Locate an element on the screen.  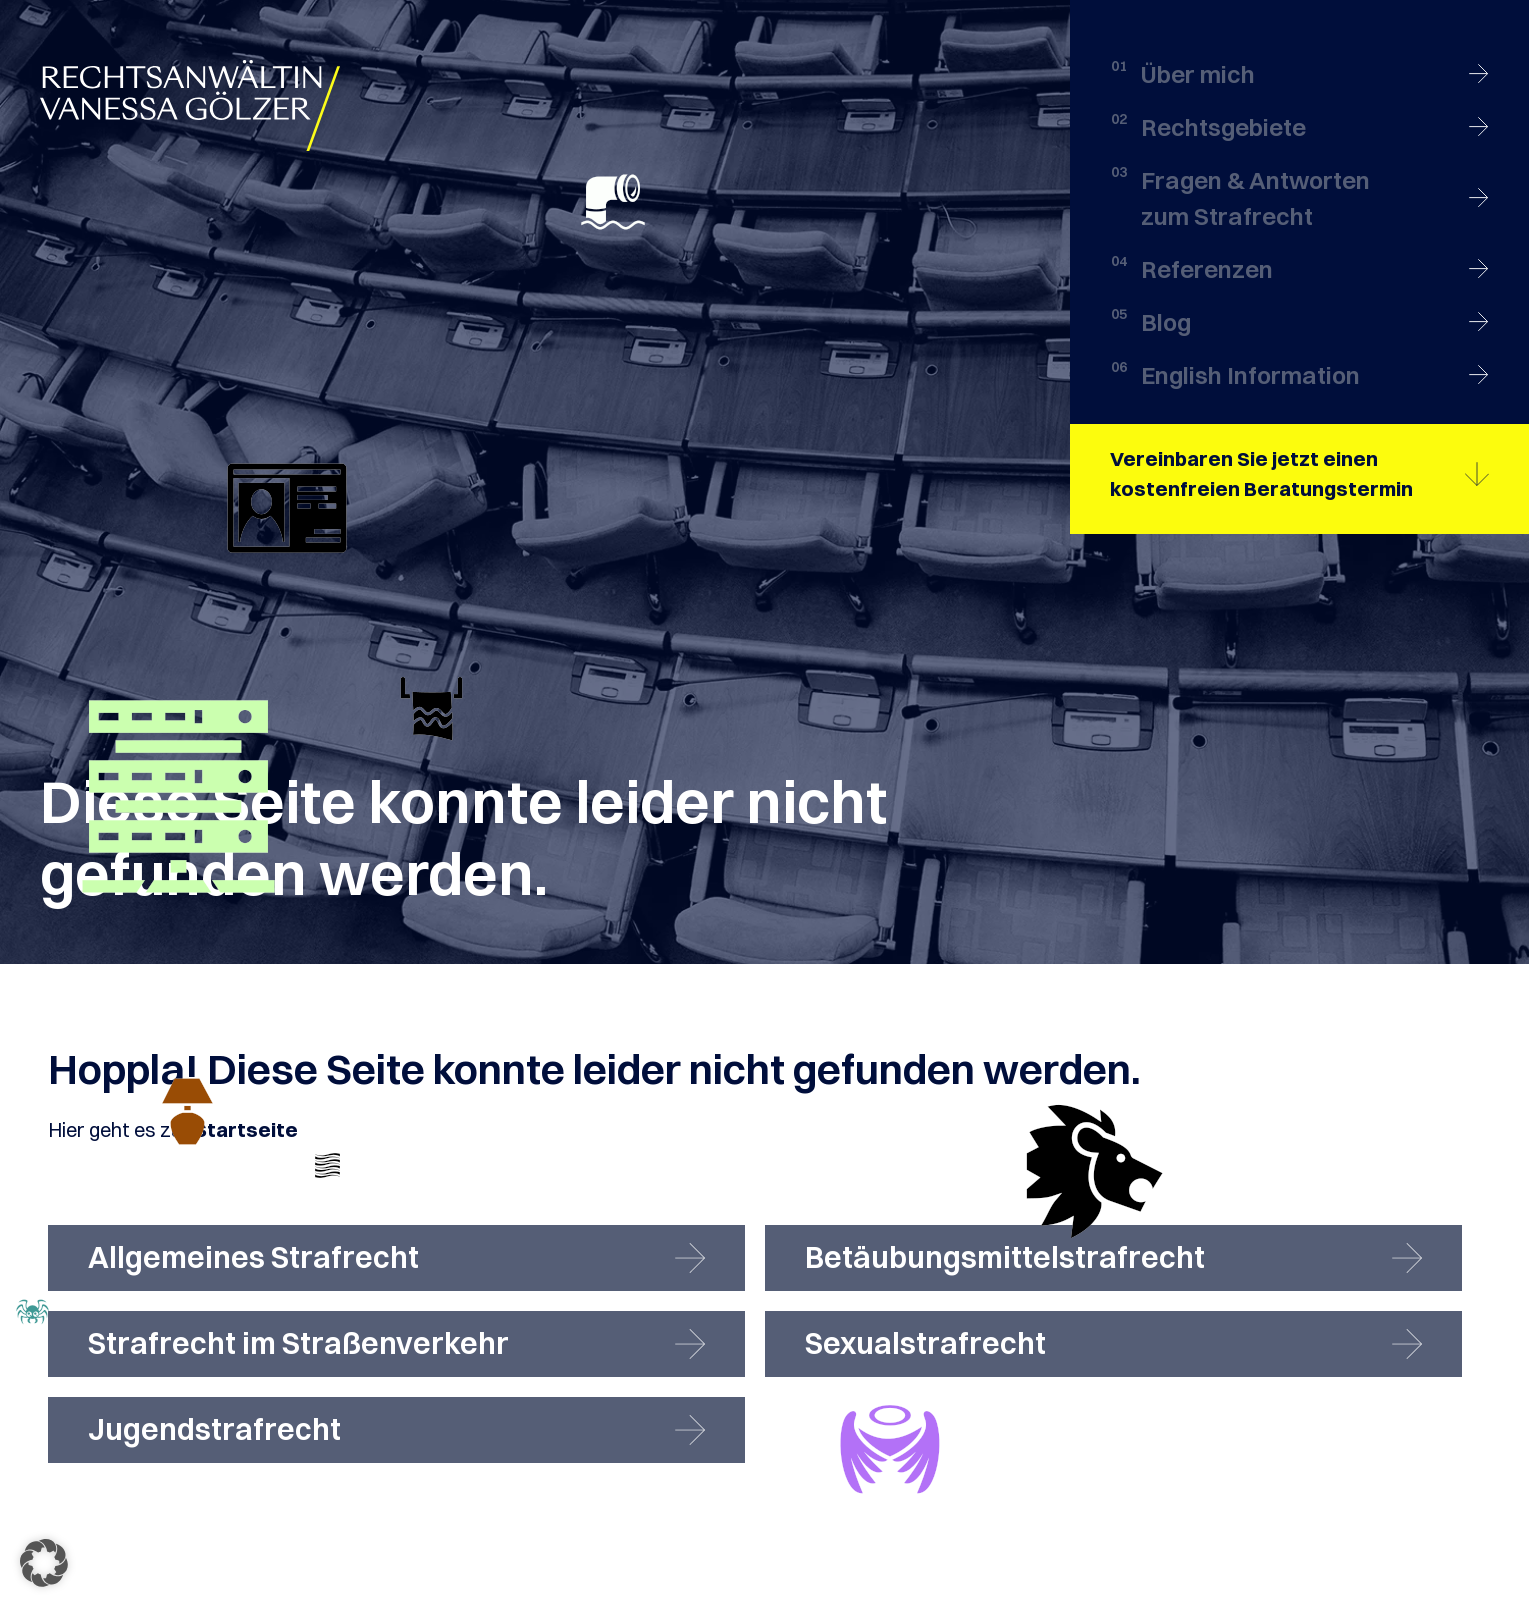
indicates bug or pest-related content in a game is located at coordinates (32, 1312).